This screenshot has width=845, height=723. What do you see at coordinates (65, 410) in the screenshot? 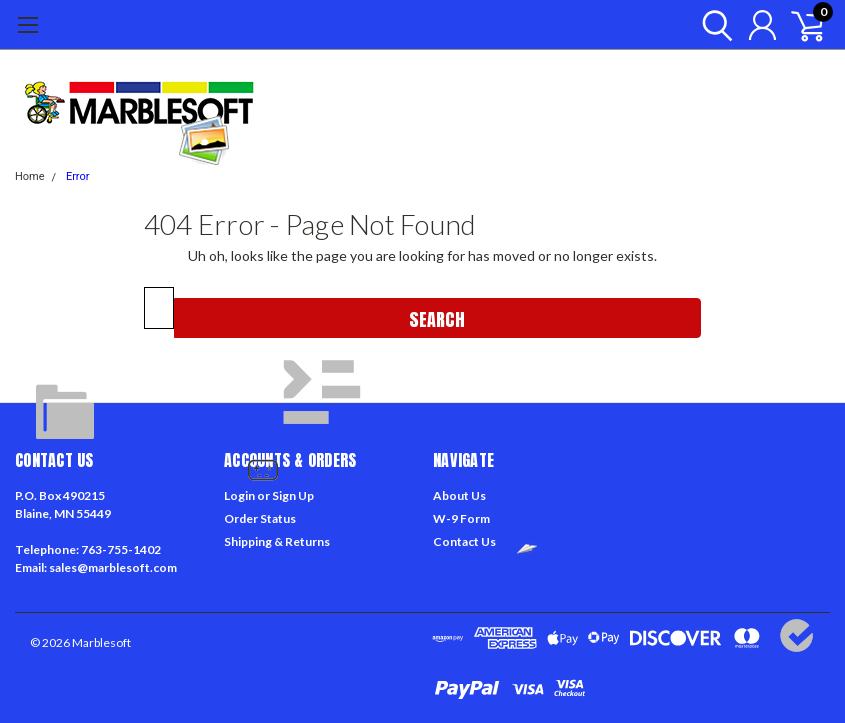
I see `open folder or directory` at bounding box center [65, 410].